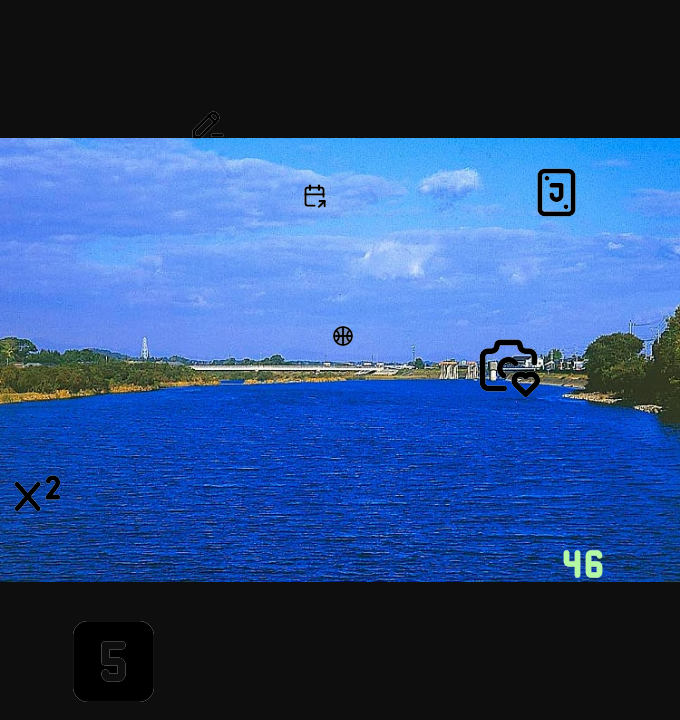 Image resolution: width=680 pixels, height=720 pixels. Describe the element at coordinates (343, 336) in the screenshot. I see `access basketball or sports content` at that location.